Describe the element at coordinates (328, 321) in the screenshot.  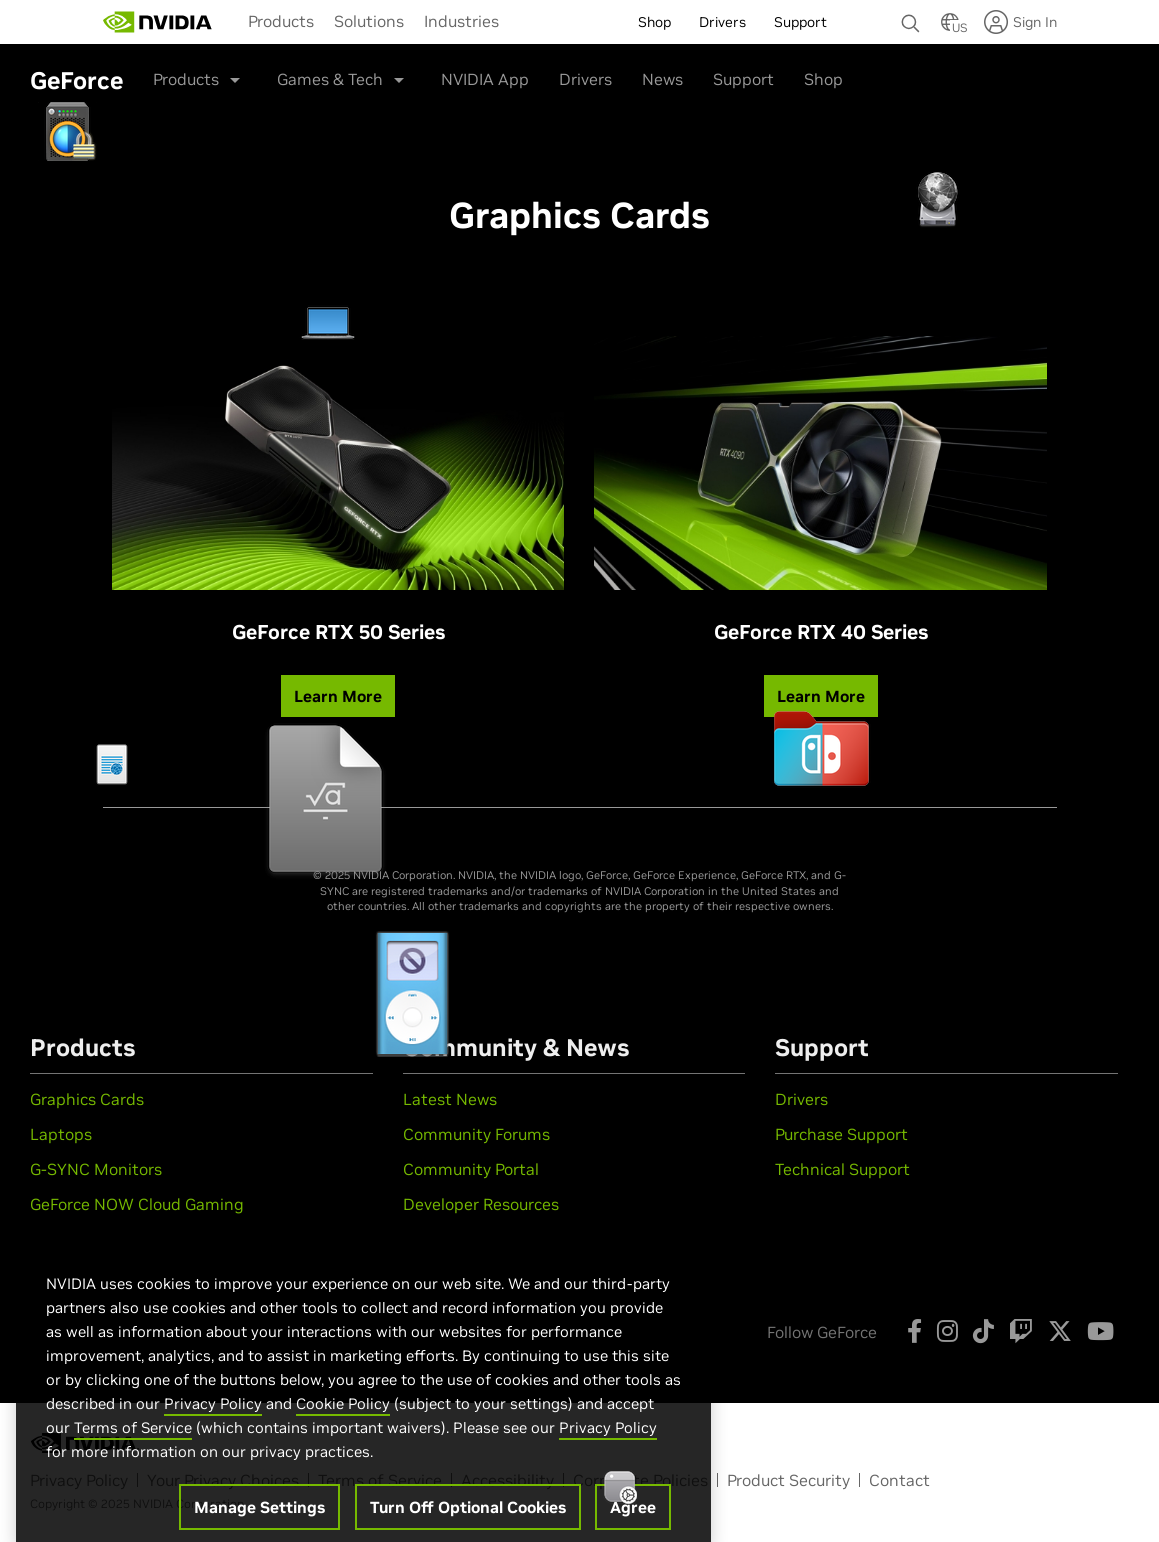
I see `macbook pro 15-inch device icon` at that location.